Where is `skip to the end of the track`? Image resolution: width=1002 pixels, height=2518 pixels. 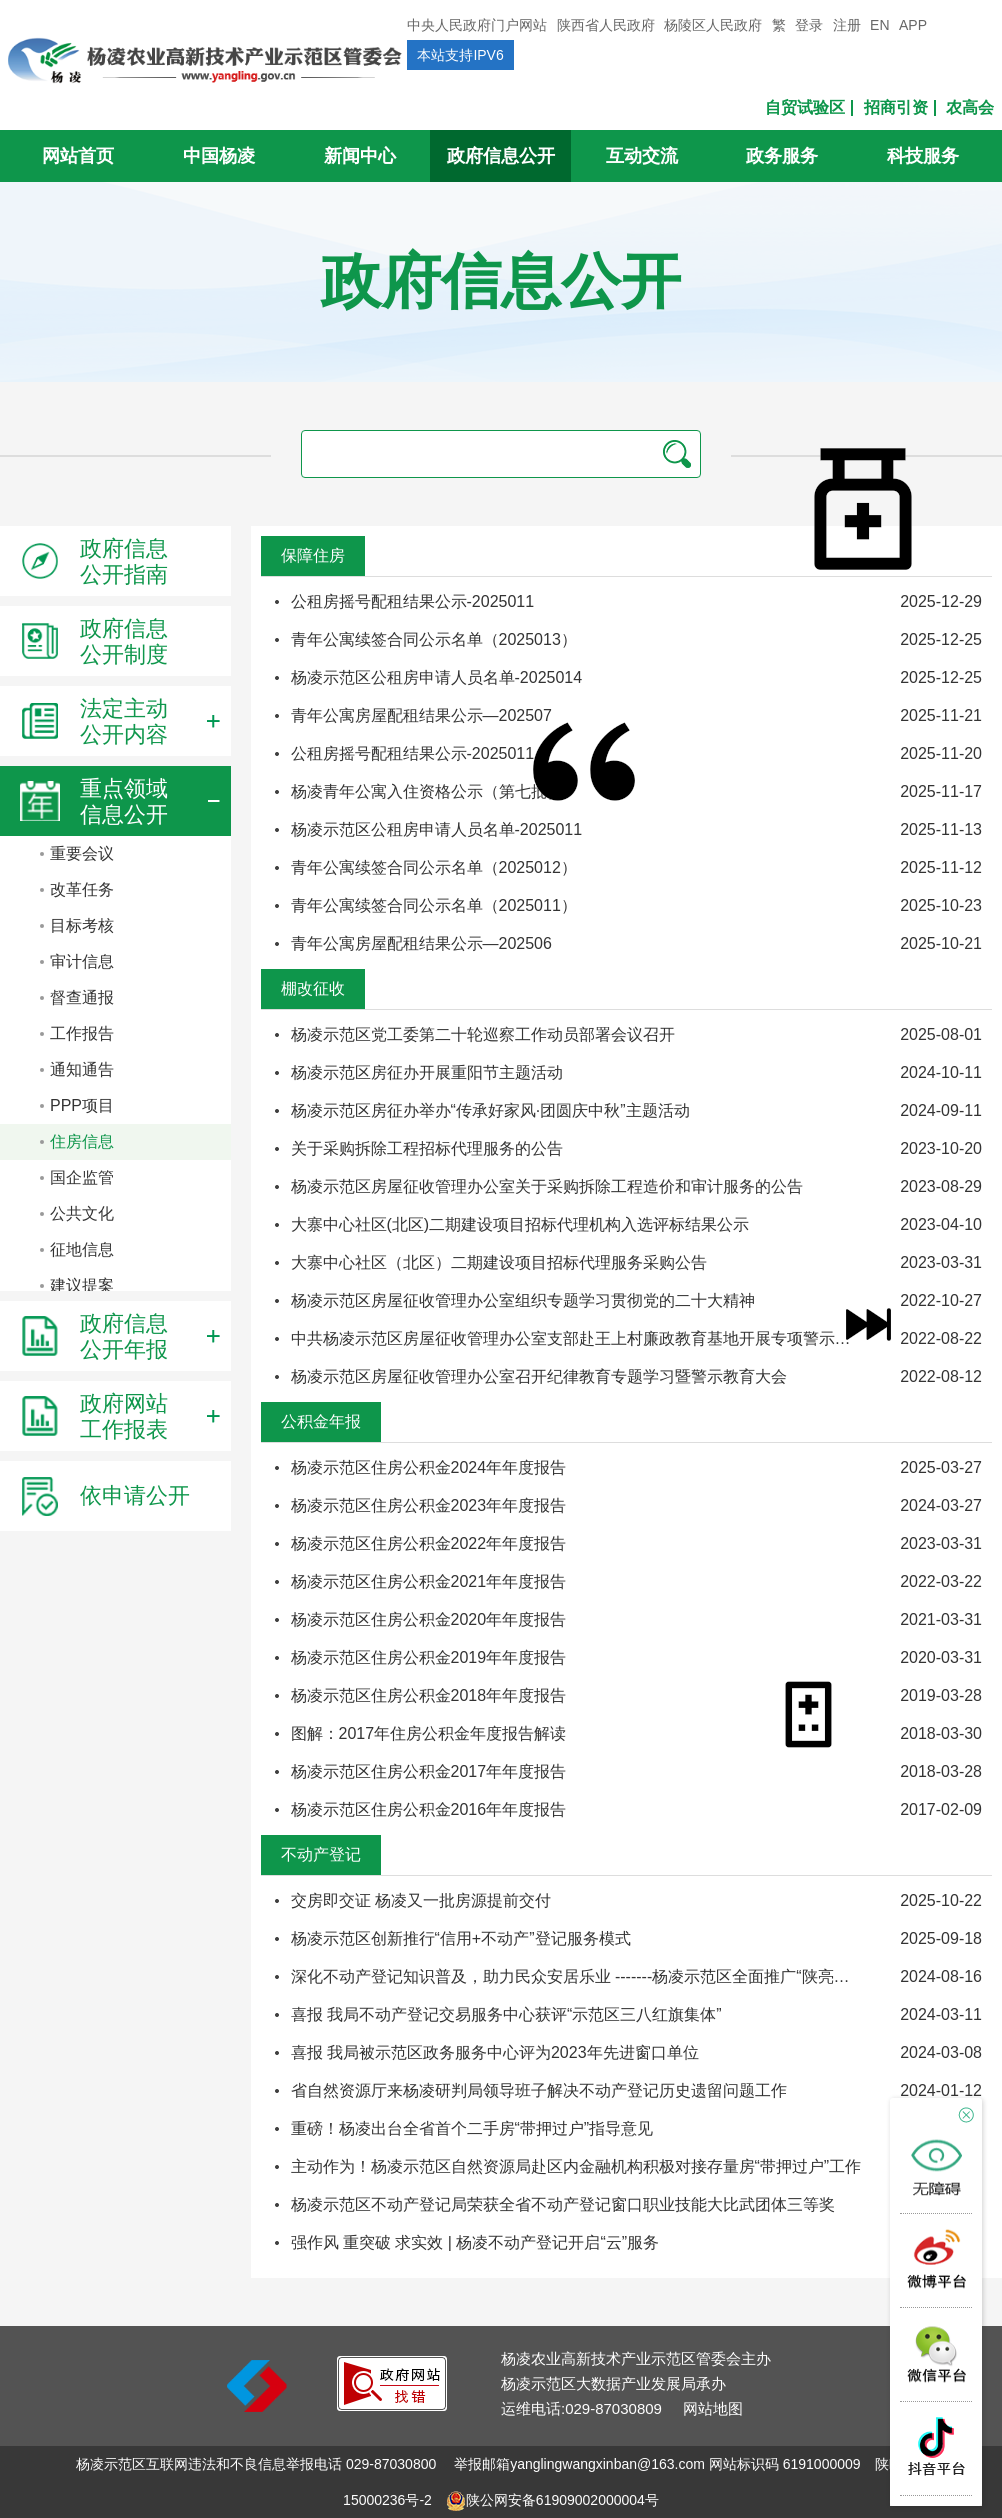 skip to the end of the track is located at coordinates (868, 1324).